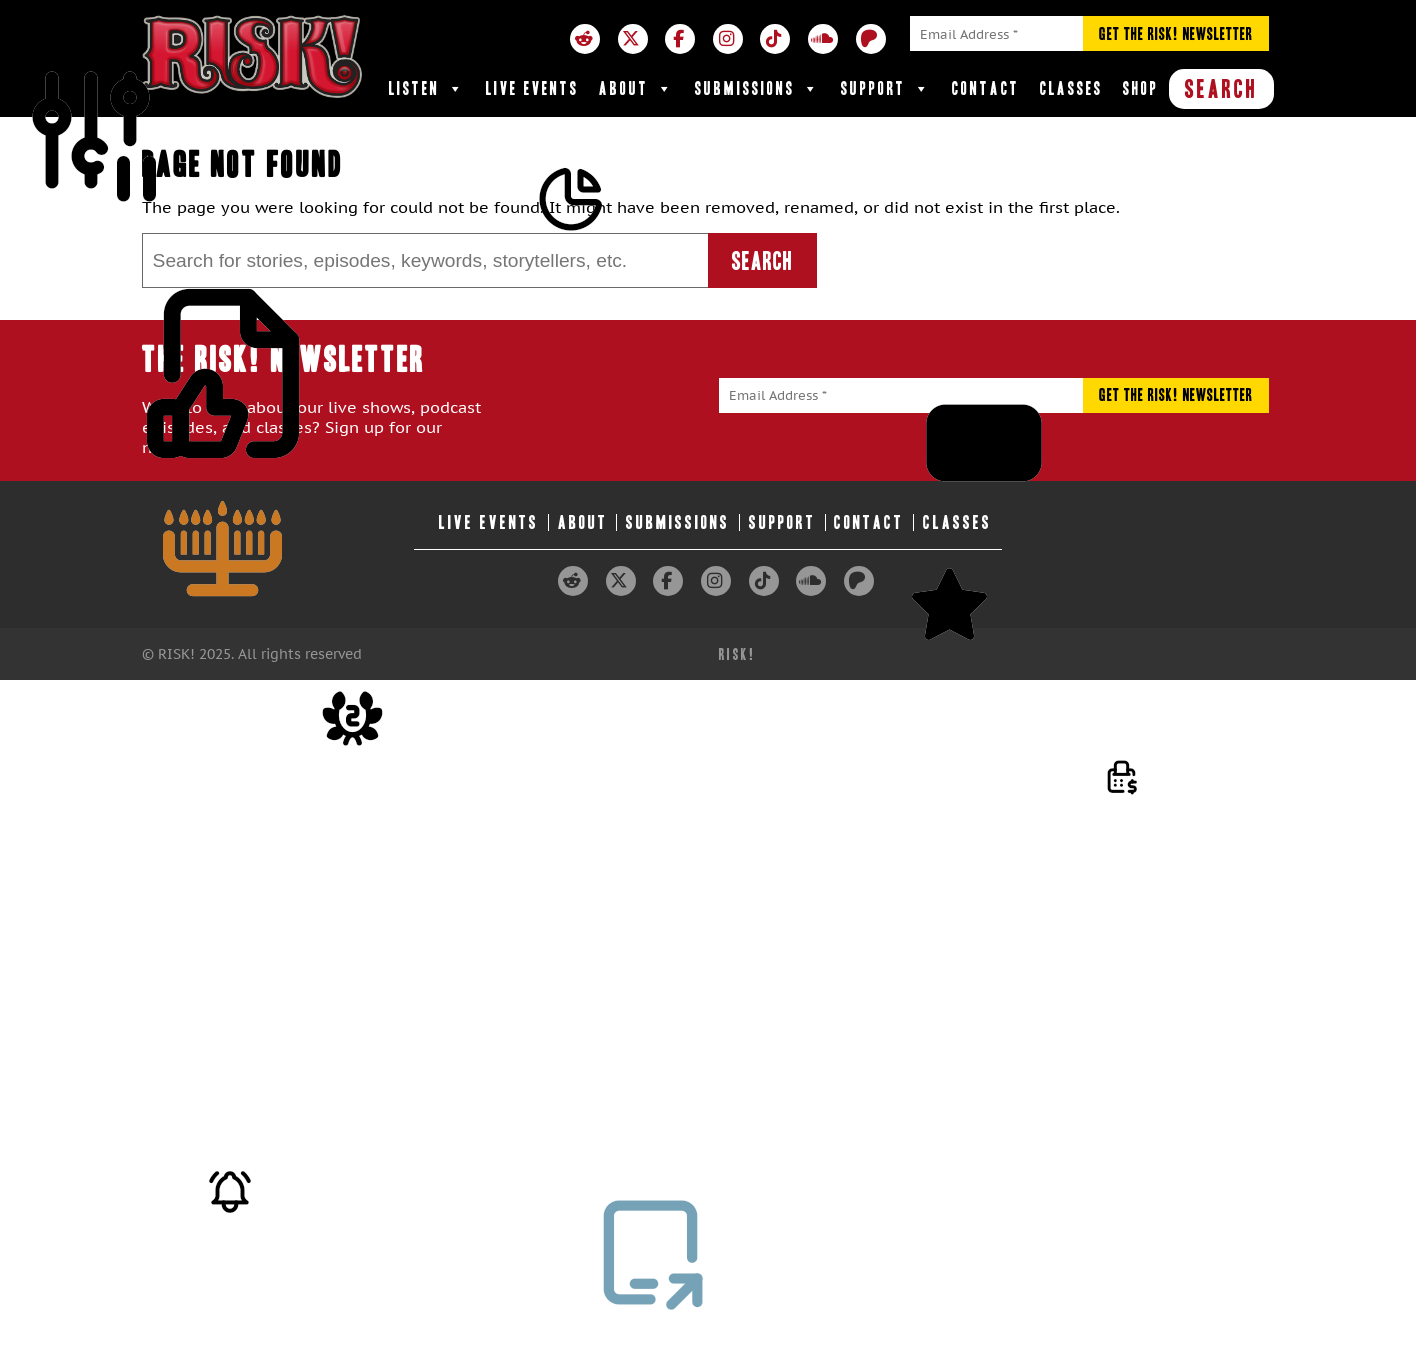  I want to click on indicates Hanukkah-related content or events, so click(222, 548).